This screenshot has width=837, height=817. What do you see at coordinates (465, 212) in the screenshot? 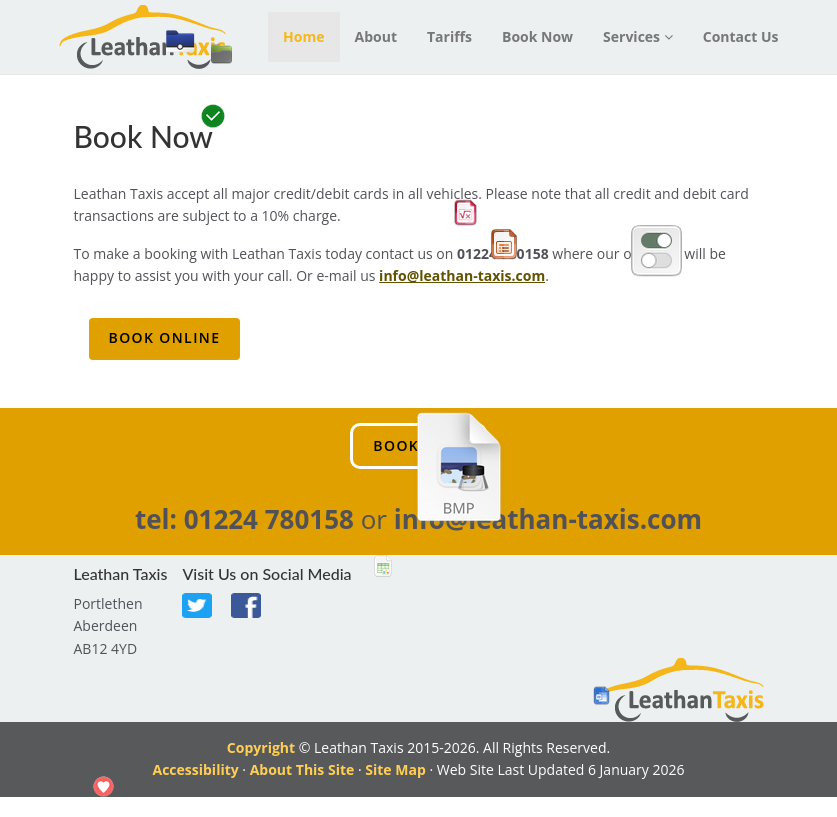
I see `libreoffice math formula file` at bounding box center [465, 212].